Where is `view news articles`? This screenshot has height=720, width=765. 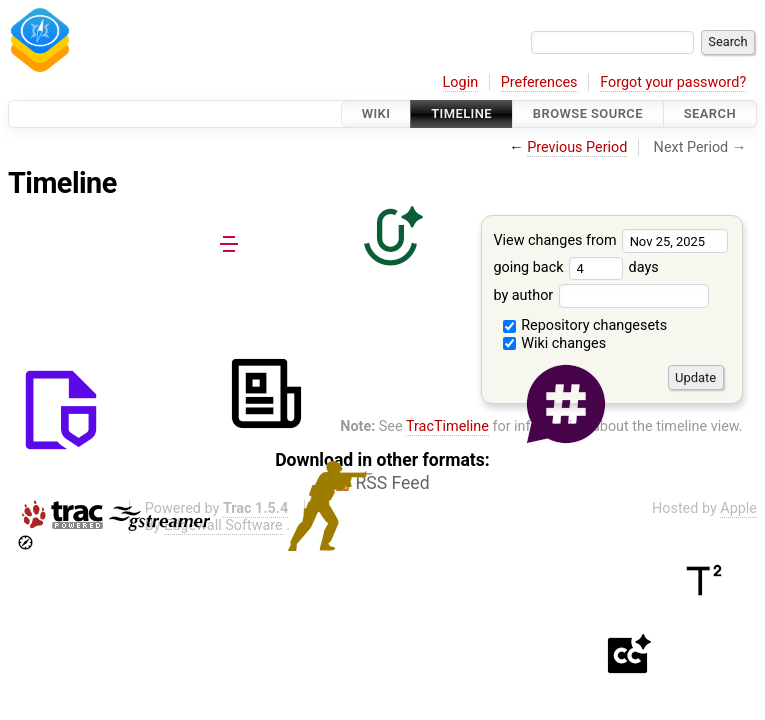
view news articles is located at coordinates (266, 393).